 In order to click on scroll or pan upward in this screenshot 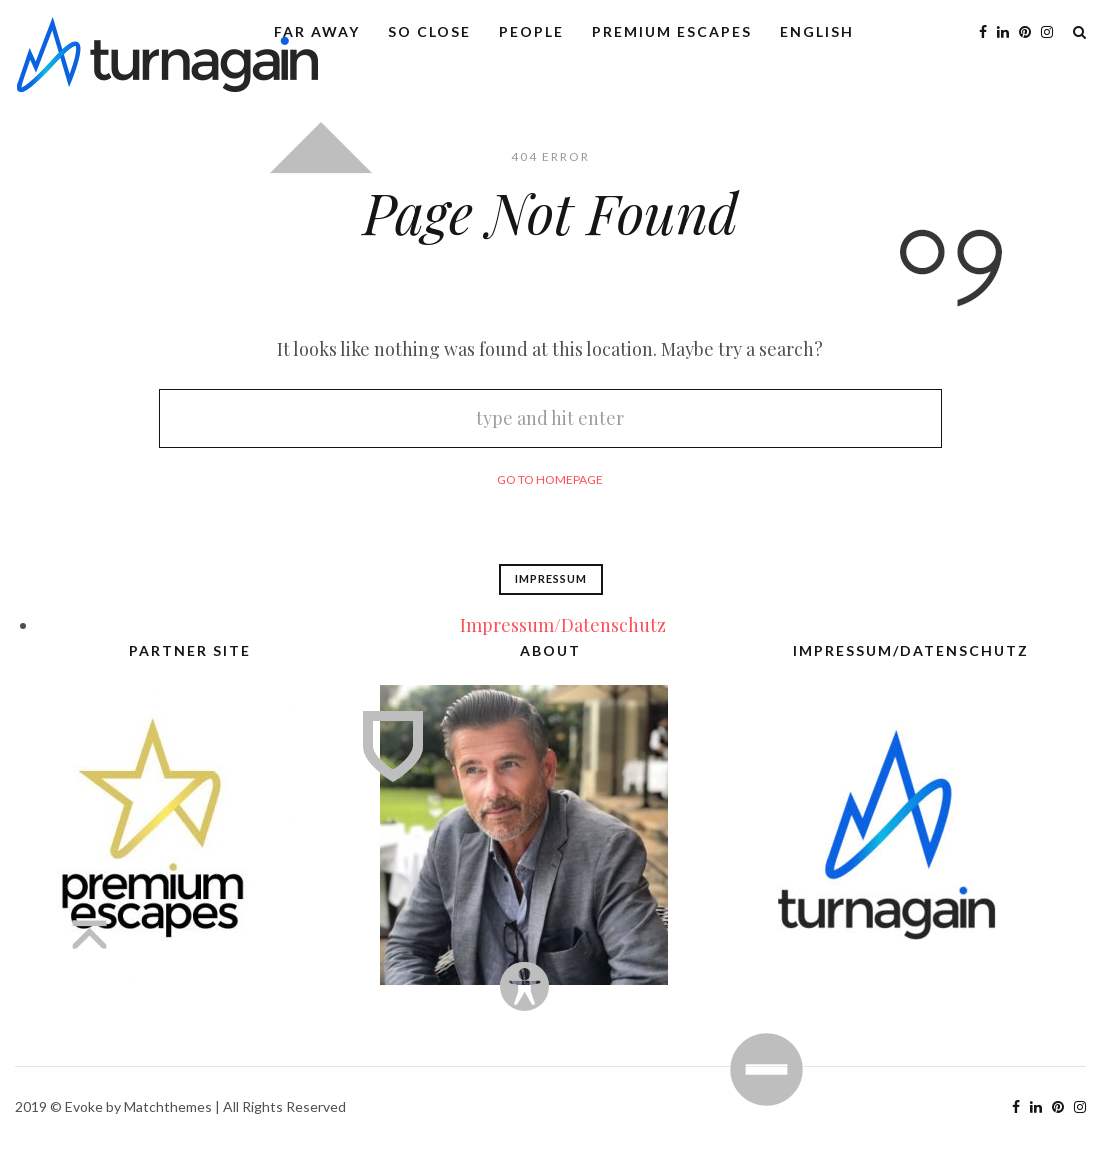, I will do `click(321, 152)`.